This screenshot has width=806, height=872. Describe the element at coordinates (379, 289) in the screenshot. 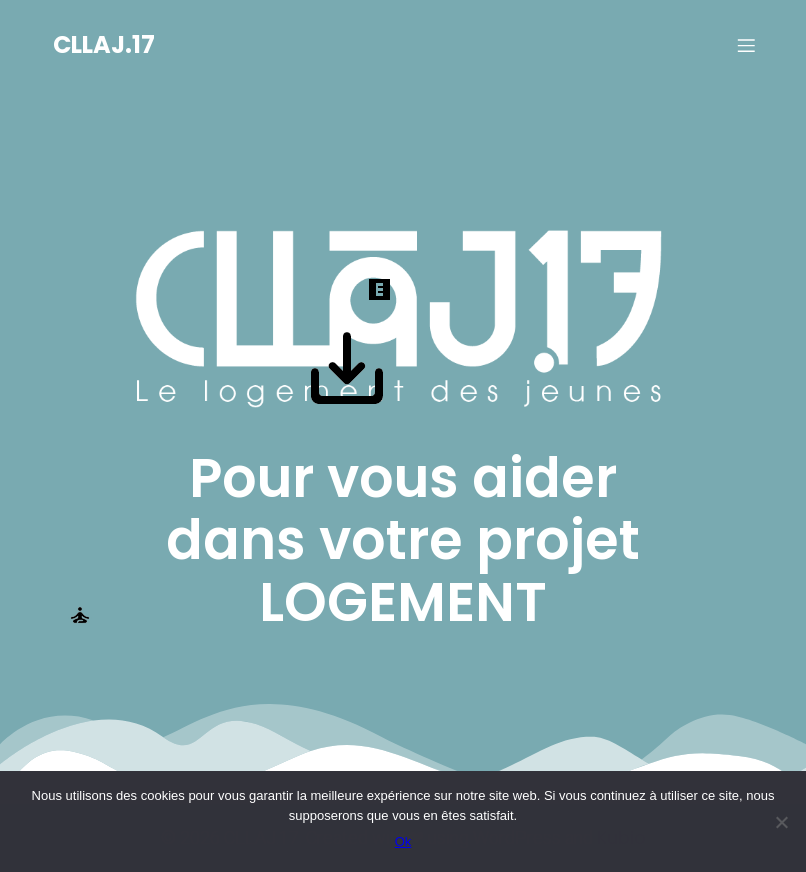

I see `indicates explicit content warning` at that location.